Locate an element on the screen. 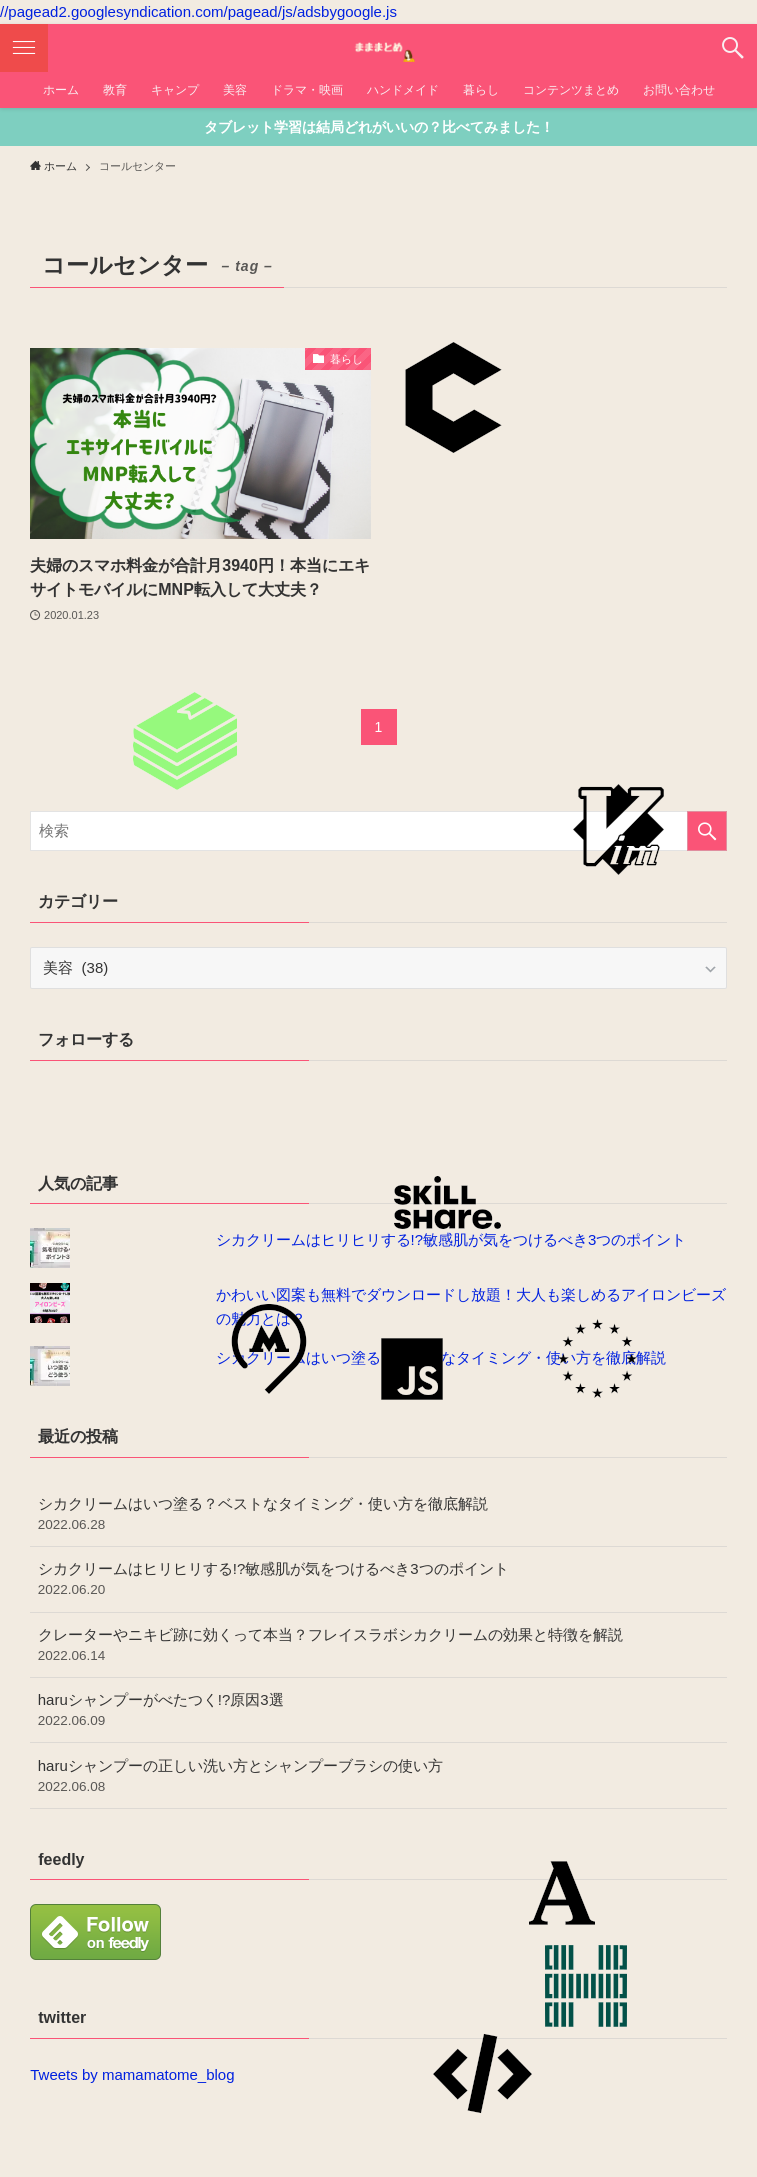 The width and height of the screenshot is (757, 2177). launch htop system monitoring application is located at coordinates (586, 1986).